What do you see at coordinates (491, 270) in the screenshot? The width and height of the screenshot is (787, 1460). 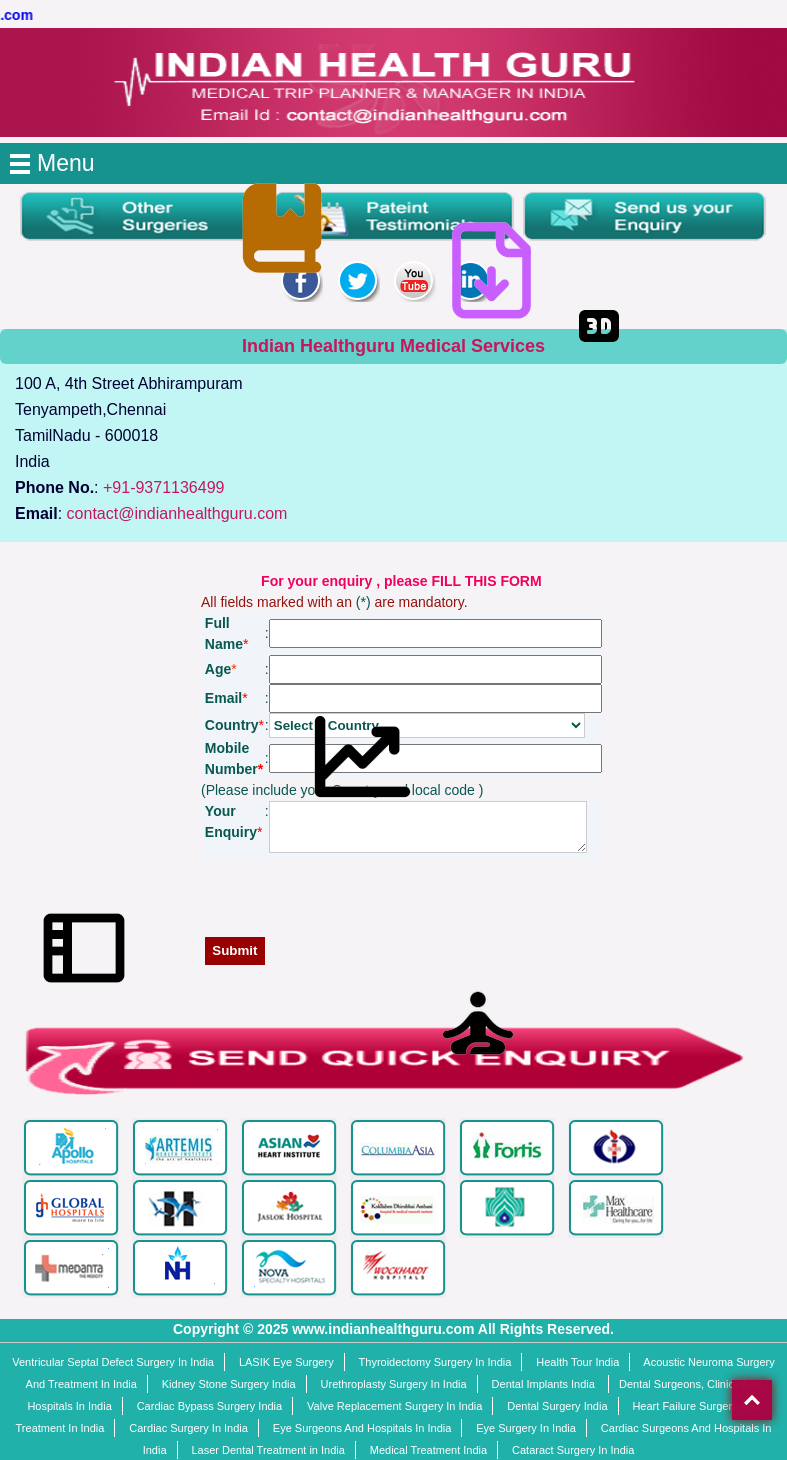 I see `download file` at bounding box center [491, 270].